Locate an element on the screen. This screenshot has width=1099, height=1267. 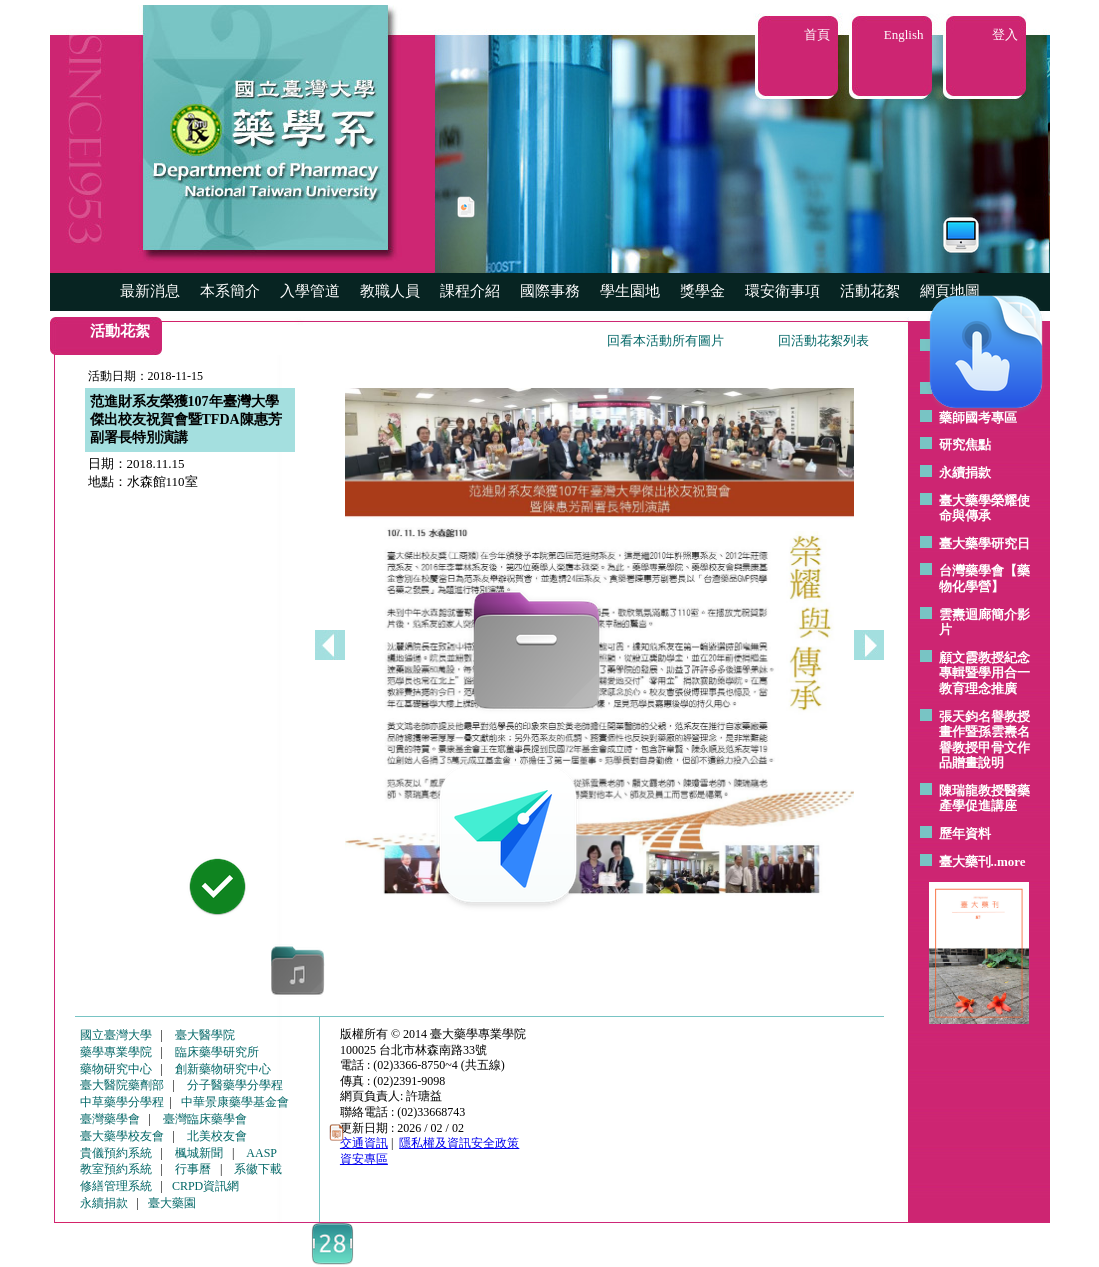
indicates a selected or checked item is located at coordinates (217, 886).